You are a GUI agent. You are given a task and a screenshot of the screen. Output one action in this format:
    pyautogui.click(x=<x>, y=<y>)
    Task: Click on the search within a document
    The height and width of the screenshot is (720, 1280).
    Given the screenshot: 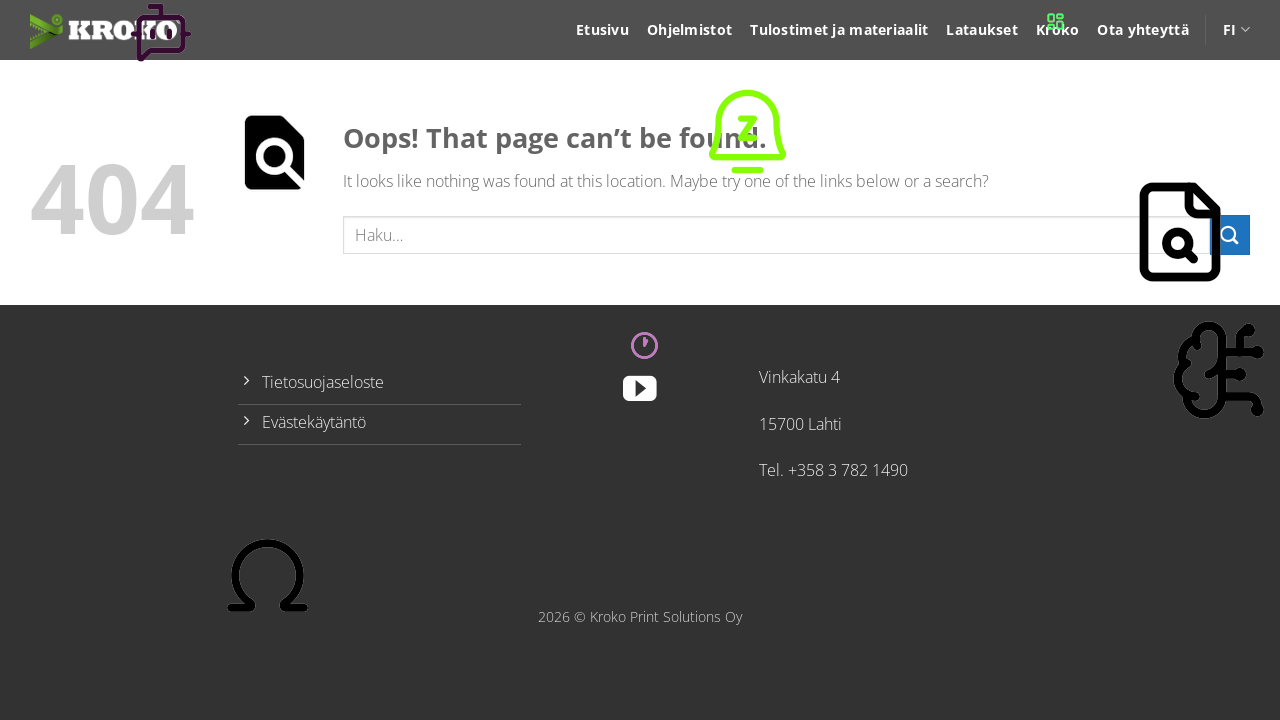 What is the action you would take?
    pyautogui.click(x=1180, y=232)
    